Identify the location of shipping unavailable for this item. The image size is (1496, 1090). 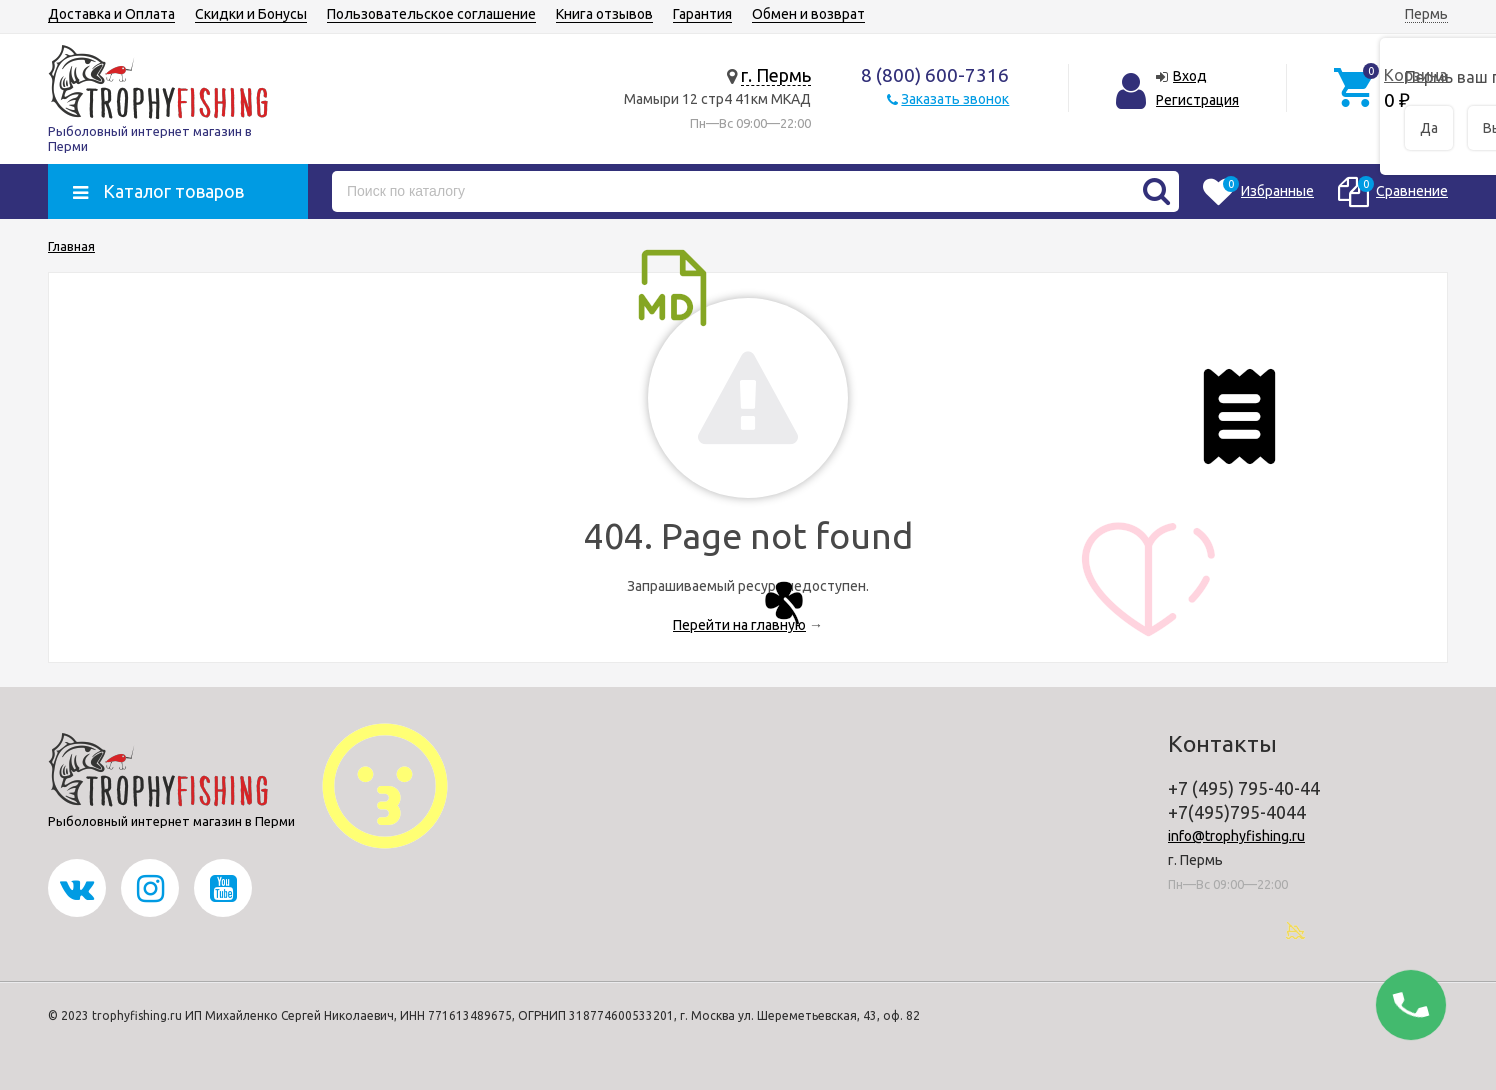
(1295, 930).